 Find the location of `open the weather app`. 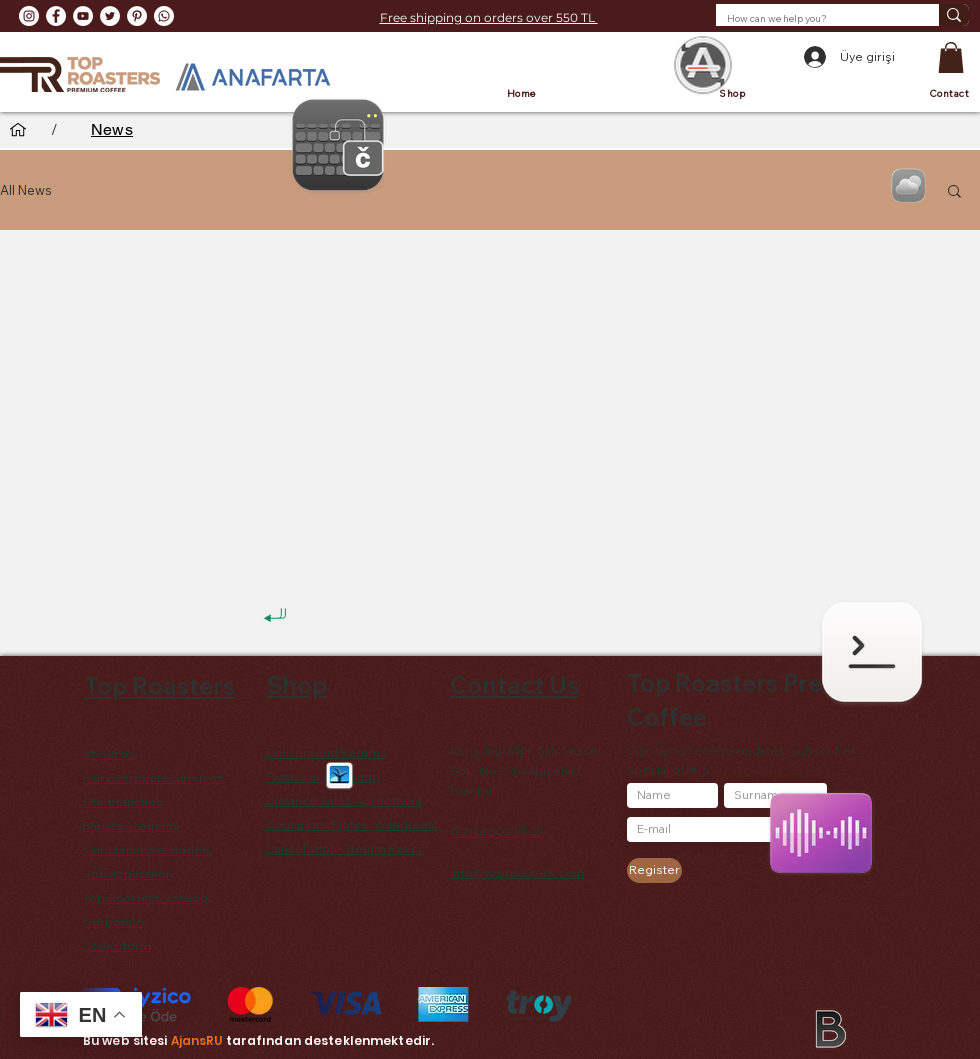

open the weather app is located at coordinates (908, 185).